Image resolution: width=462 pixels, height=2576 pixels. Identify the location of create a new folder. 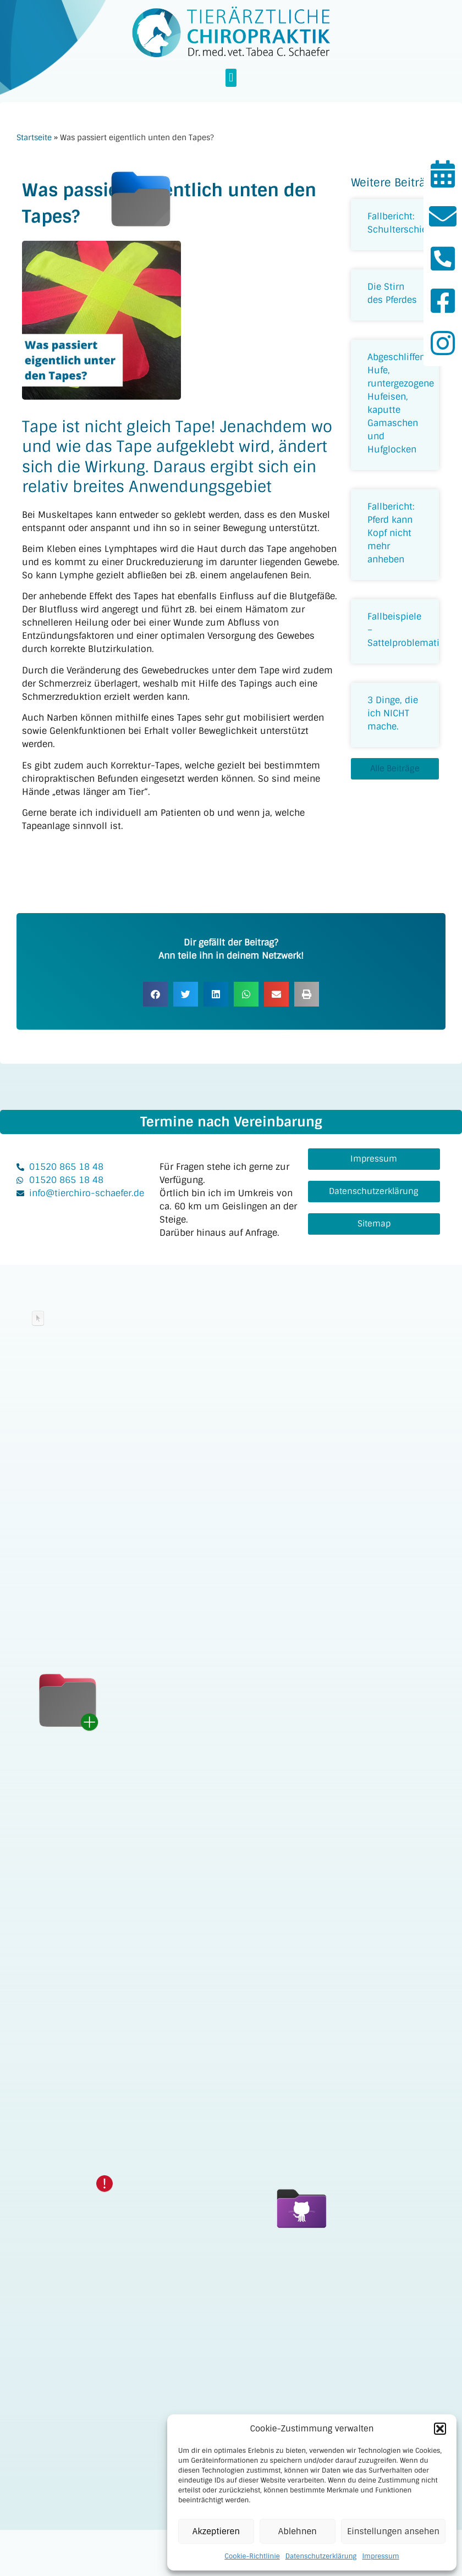
(68, 1700).